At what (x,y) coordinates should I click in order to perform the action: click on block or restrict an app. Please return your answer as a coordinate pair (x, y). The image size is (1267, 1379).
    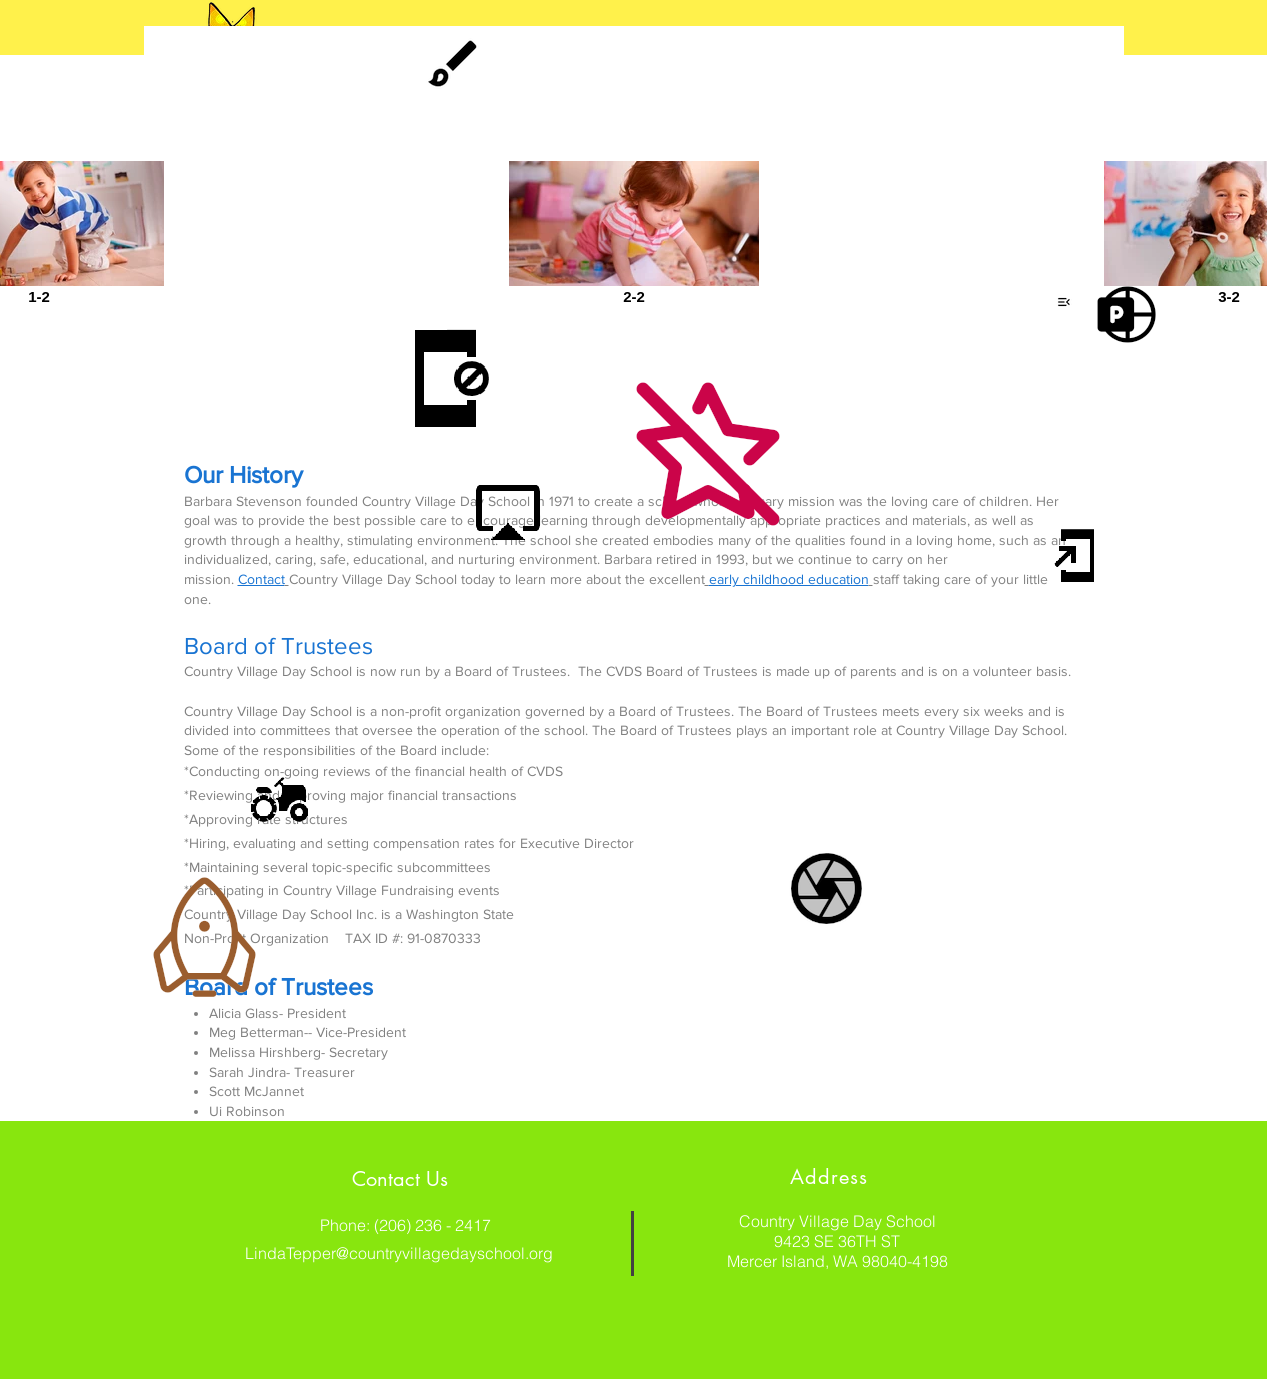
    Looking at the image, I should click on (445, 378).